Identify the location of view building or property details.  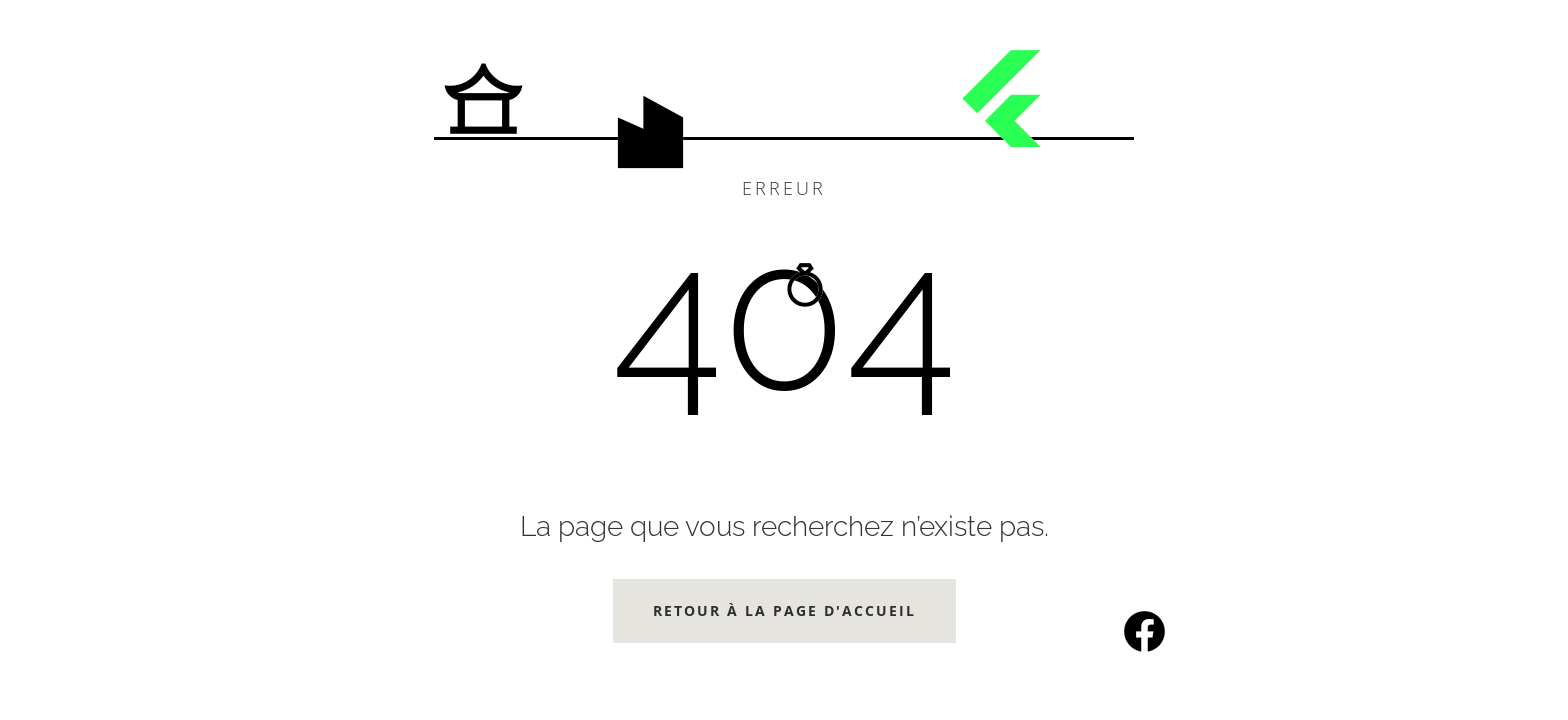
(650, 135).